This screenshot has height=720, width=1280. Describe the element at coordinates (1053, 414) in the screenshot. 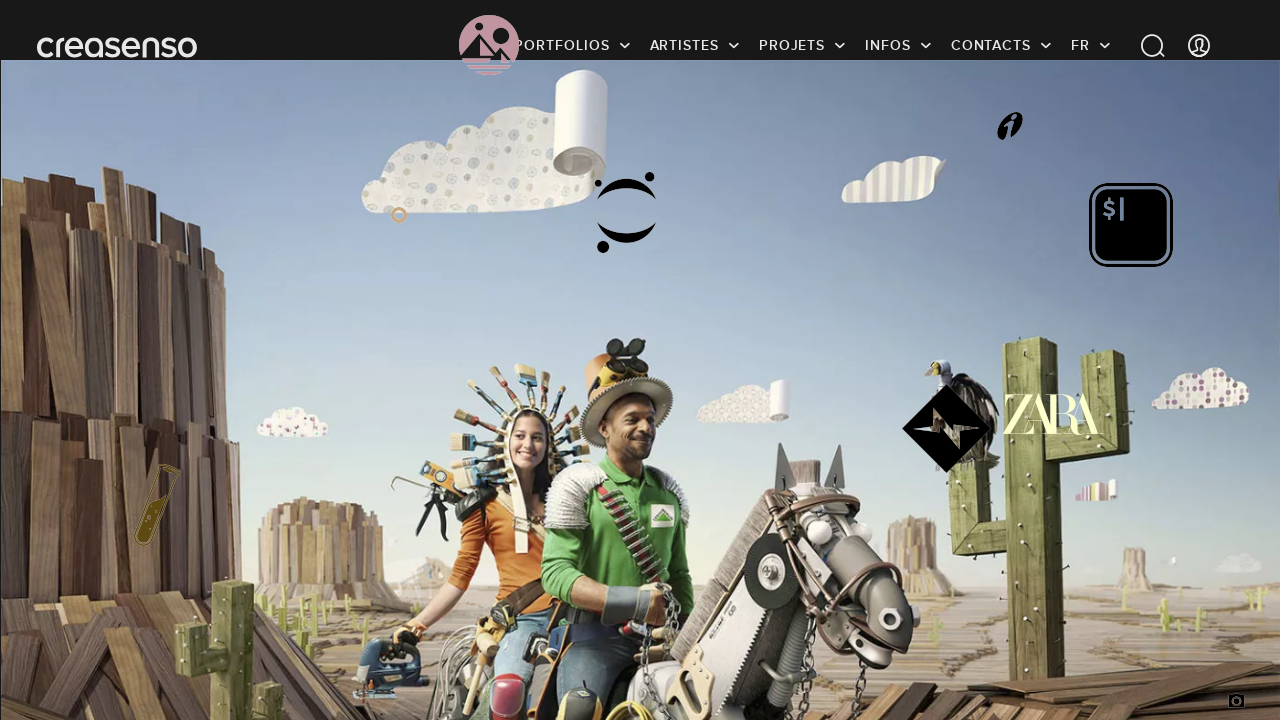

I see `visit the Zara website or app` at that location.